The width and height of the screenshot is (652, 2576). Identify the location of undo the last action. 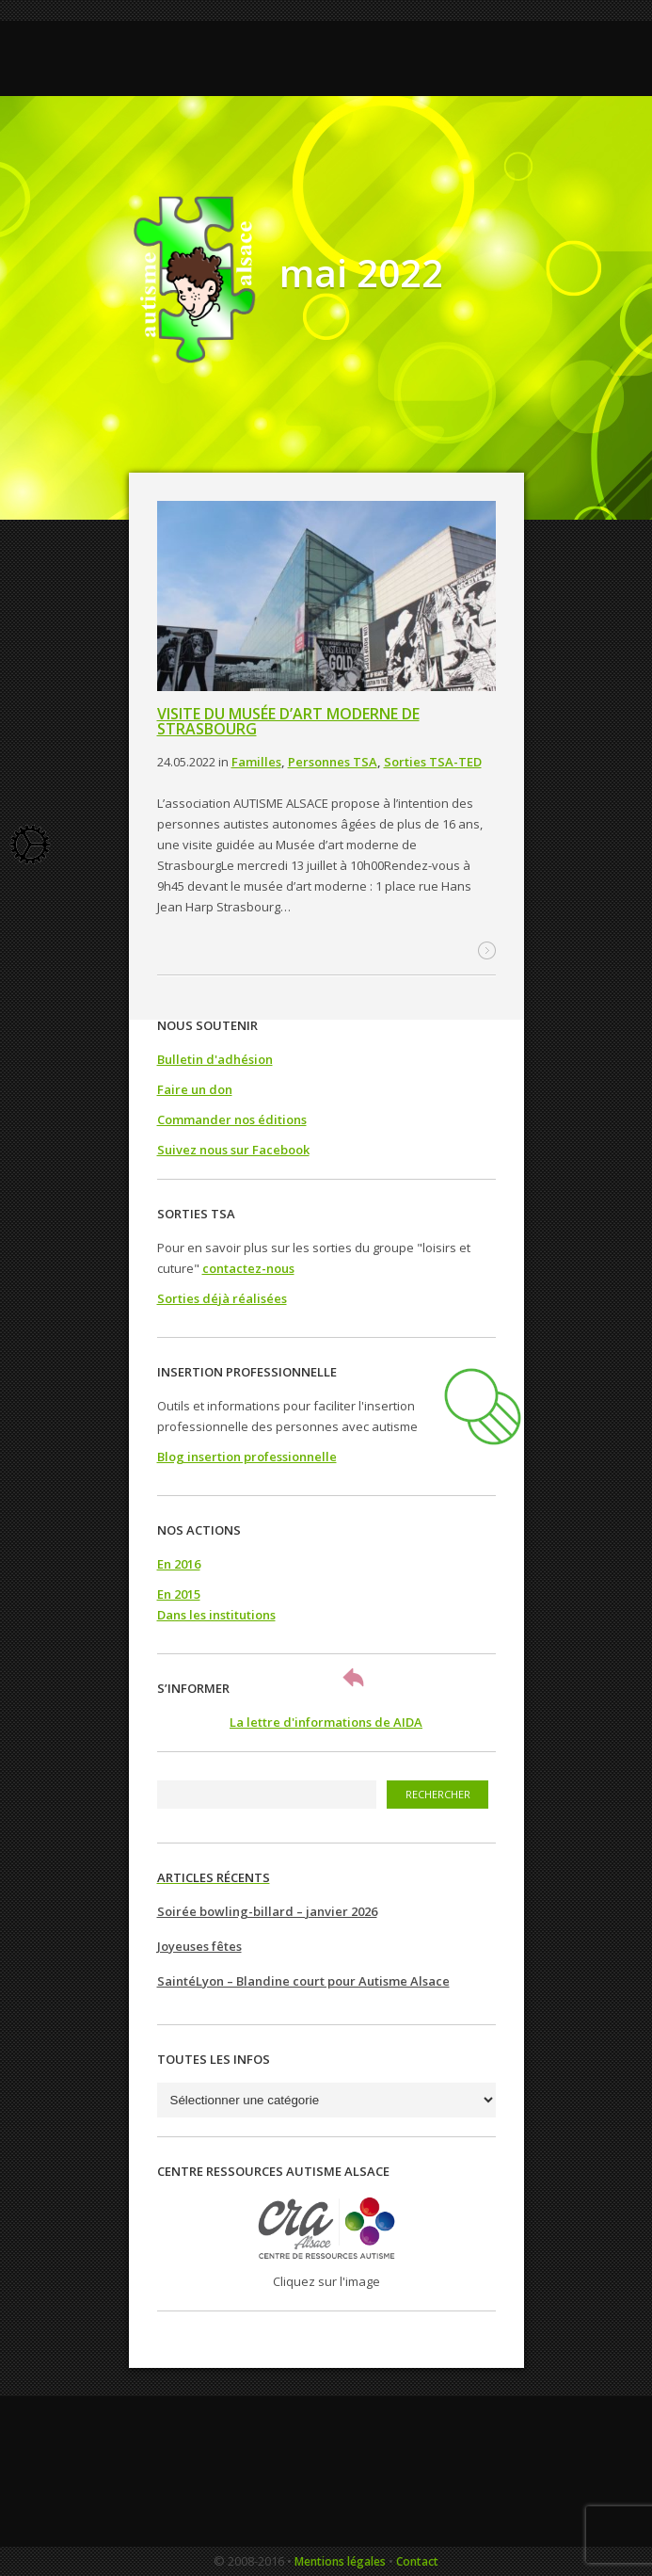
(353, 1677).